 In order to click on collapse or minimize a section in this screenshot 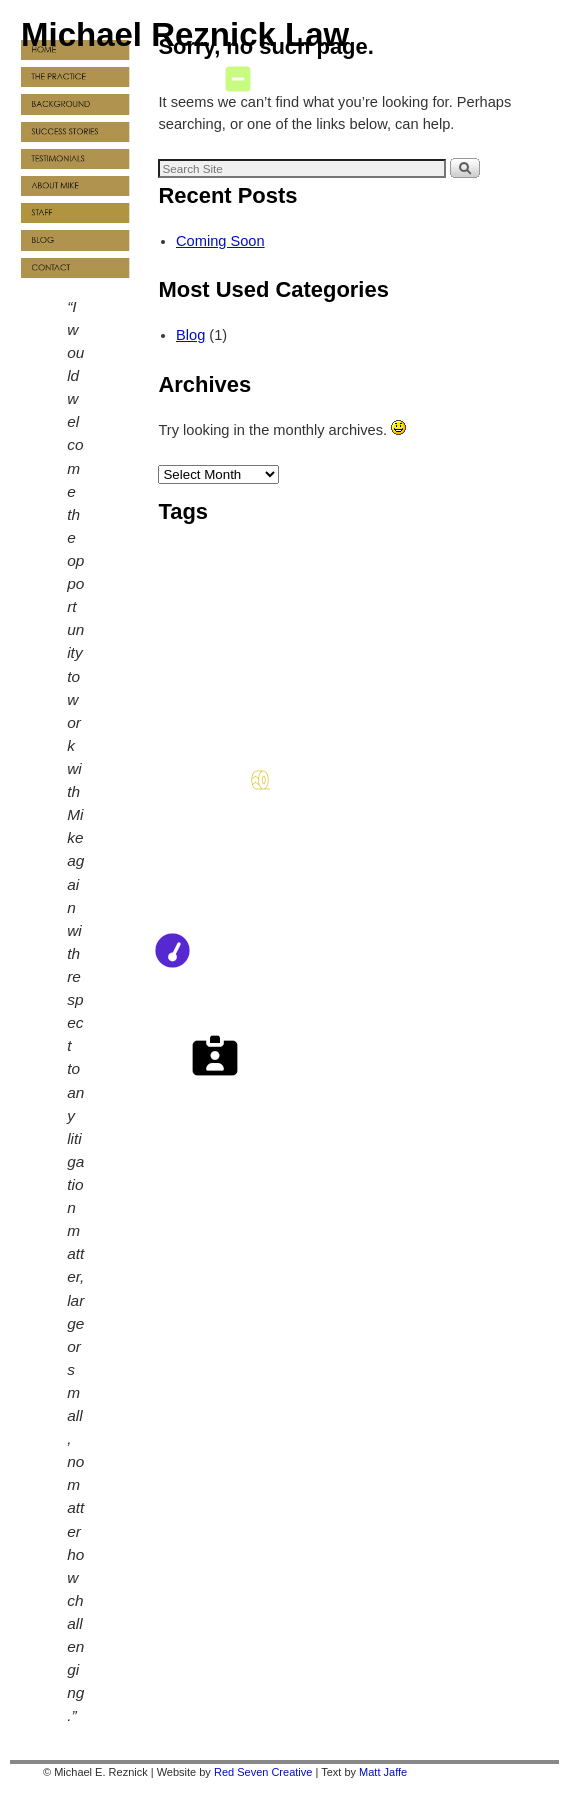, I will do `click(238, 79)`.